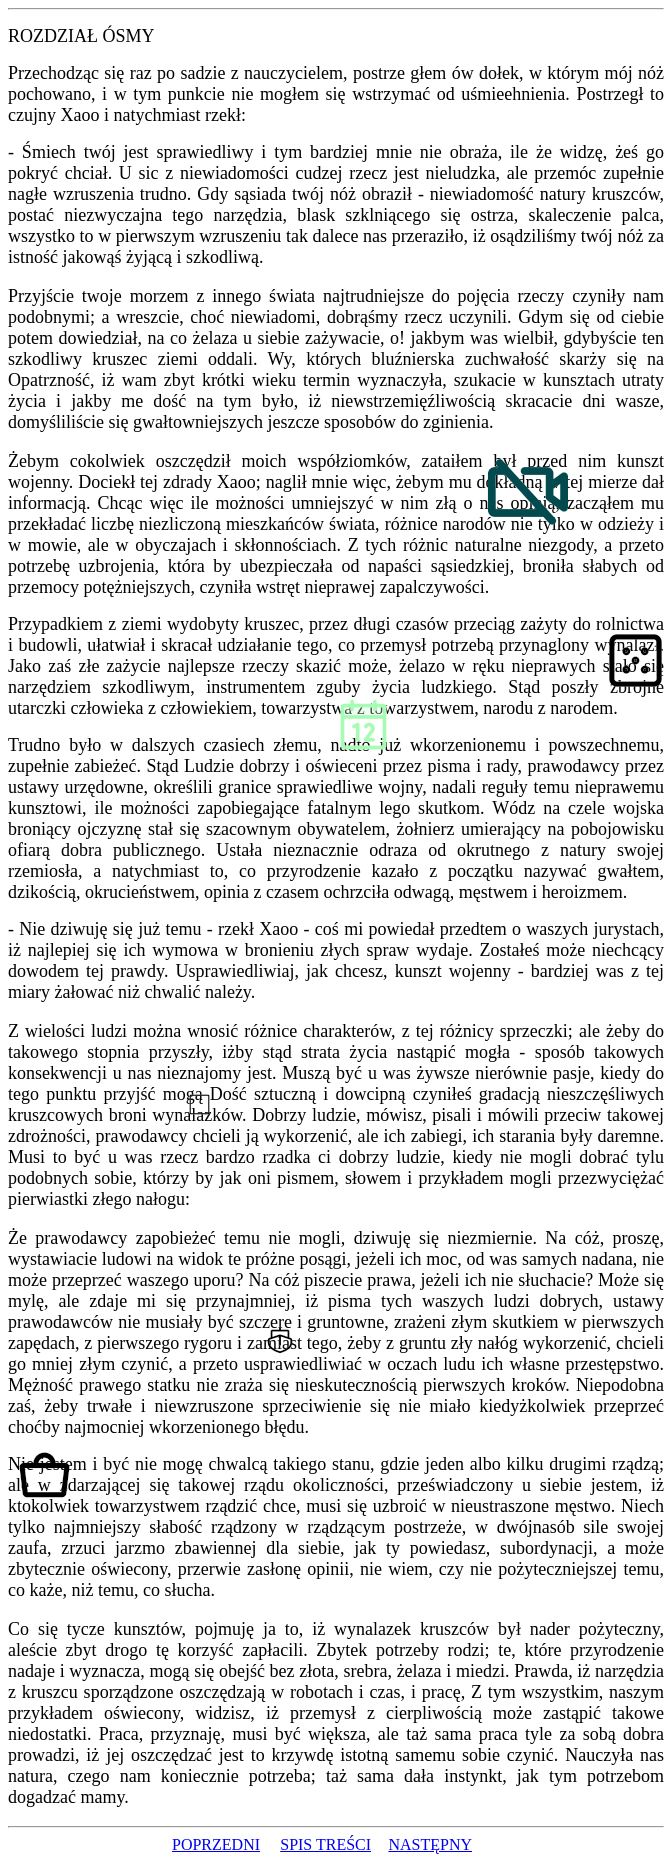 The width and height of the screenshot is (672, 1862). I want to click on view or open the calendar, so click(363, 726).